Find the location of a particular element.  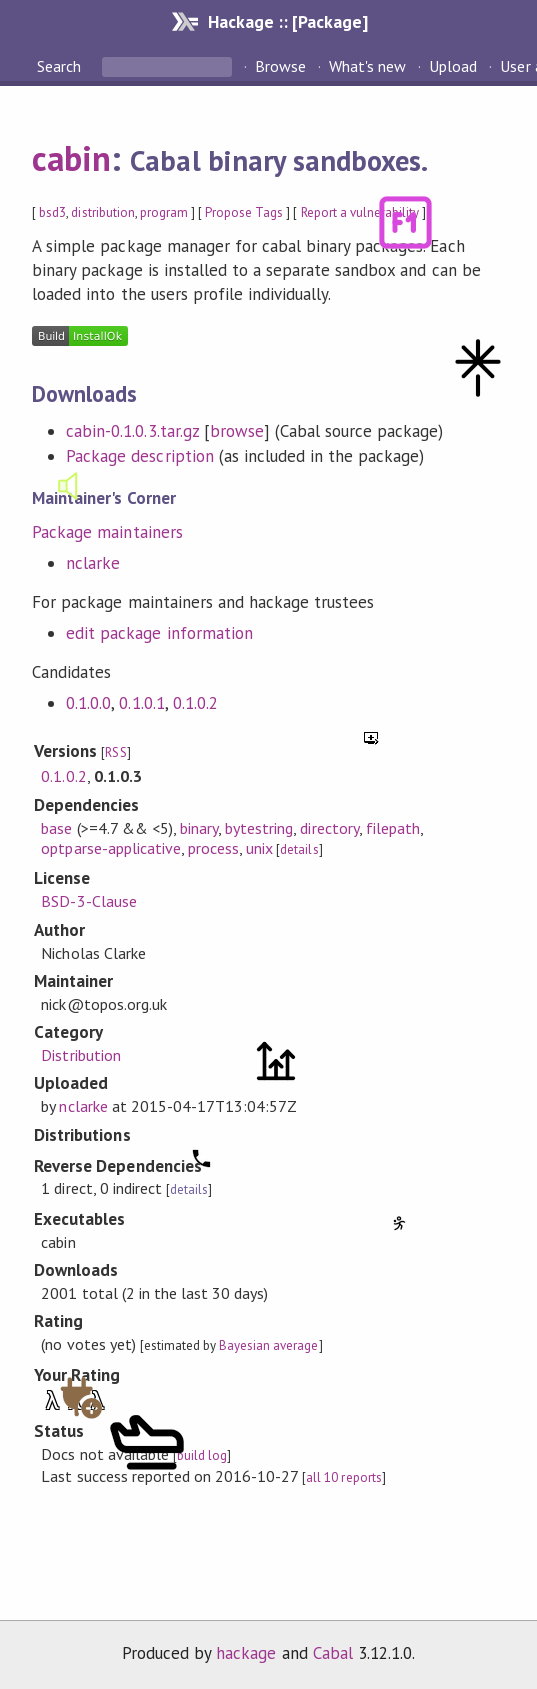

view growth metrics or trending data is located at coordinates (276, 1061).